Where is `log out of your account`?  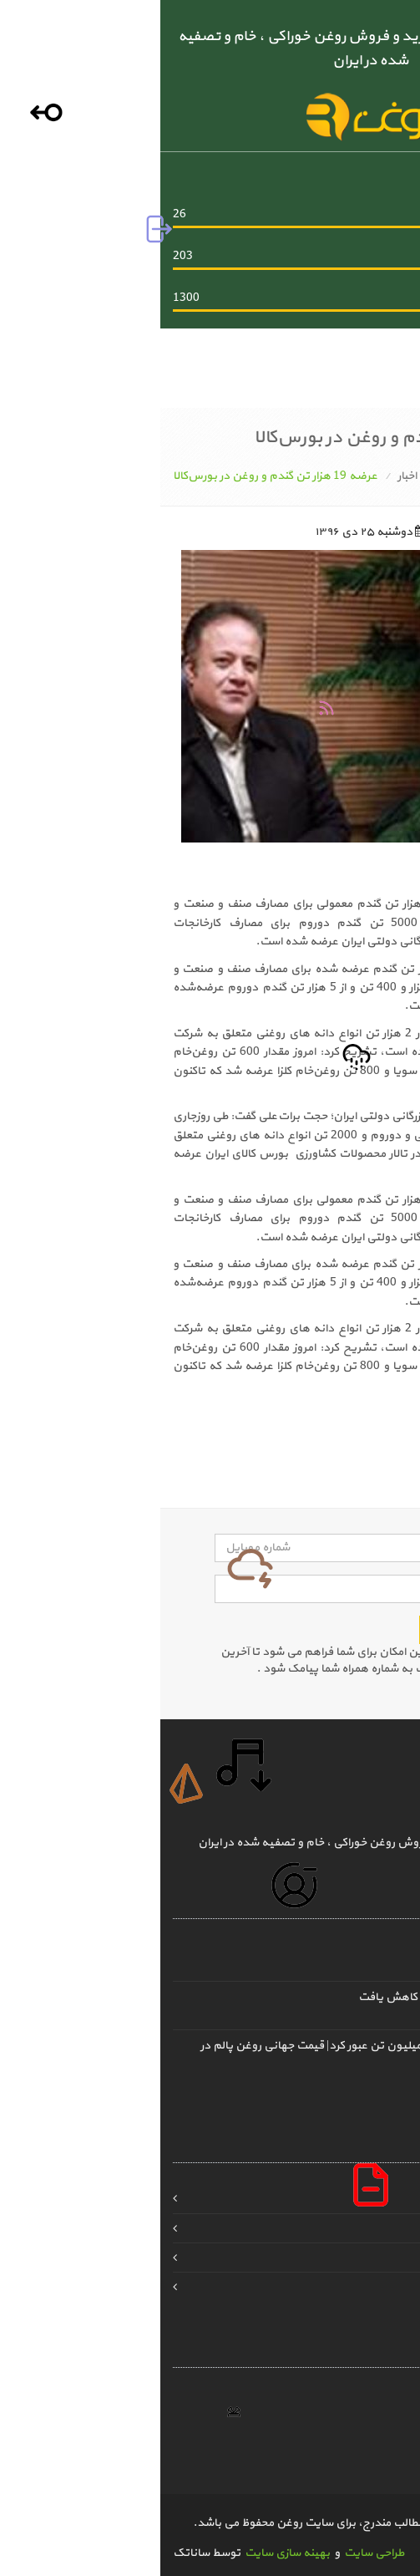
log out of your account is located at coordinates (157, 229).